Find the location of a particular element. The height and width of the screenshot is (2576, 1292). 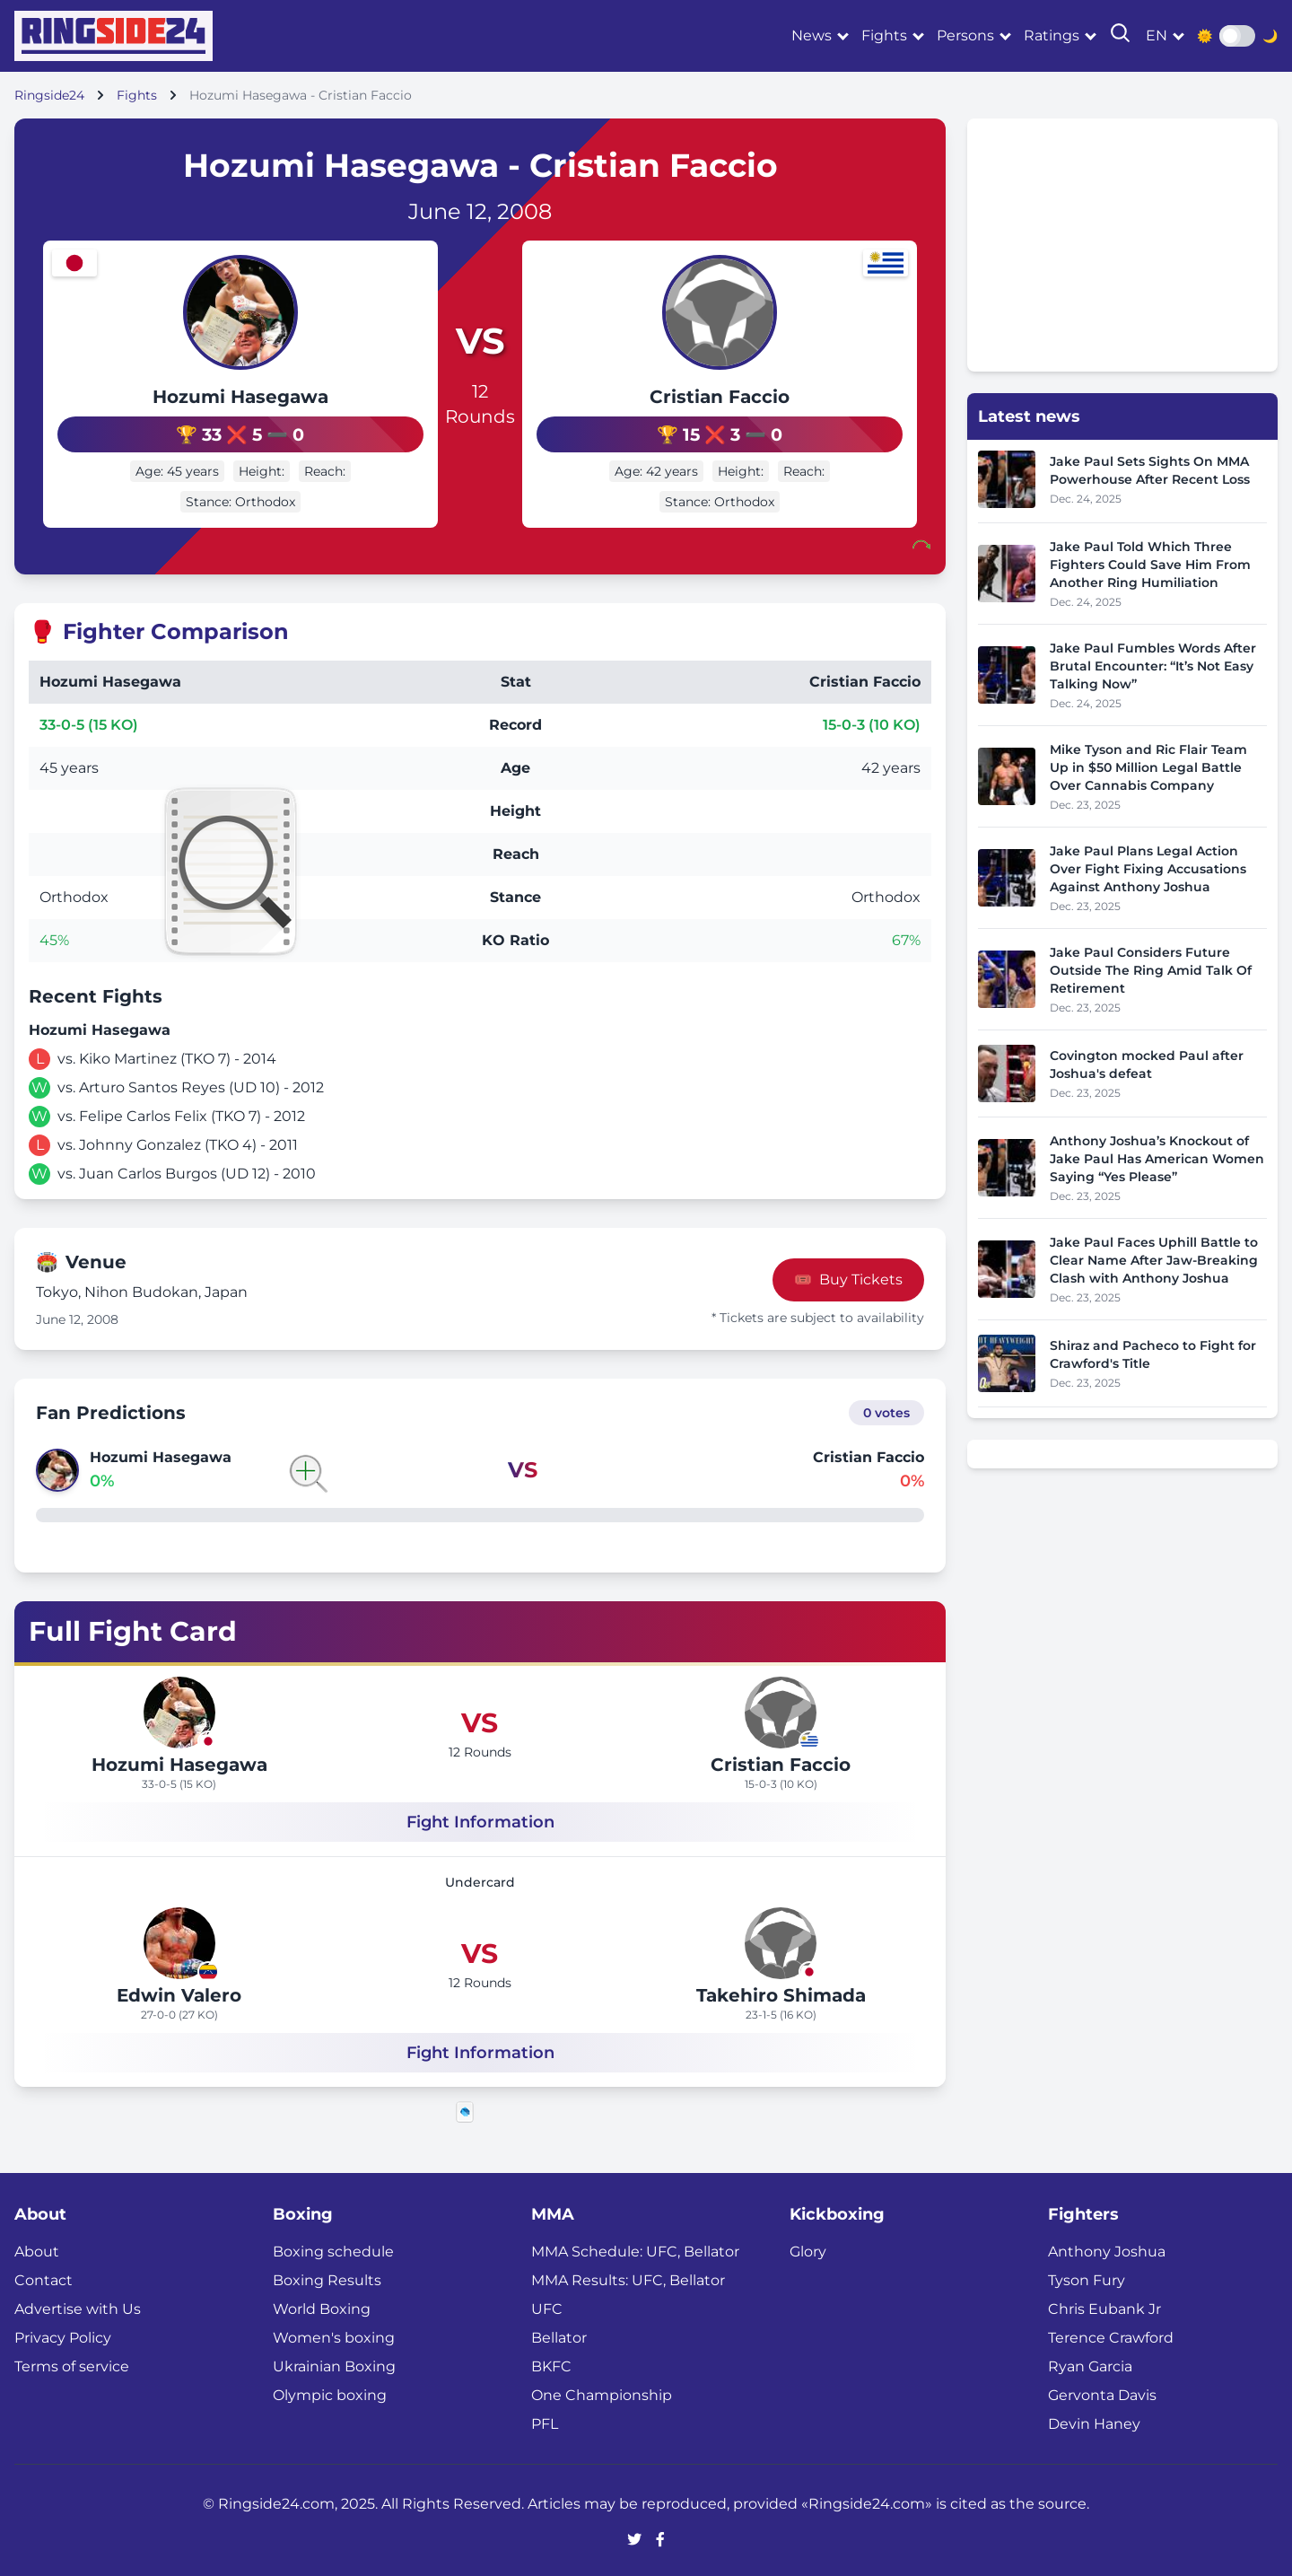

open the log viewer application is located at coordinates (231, 872).